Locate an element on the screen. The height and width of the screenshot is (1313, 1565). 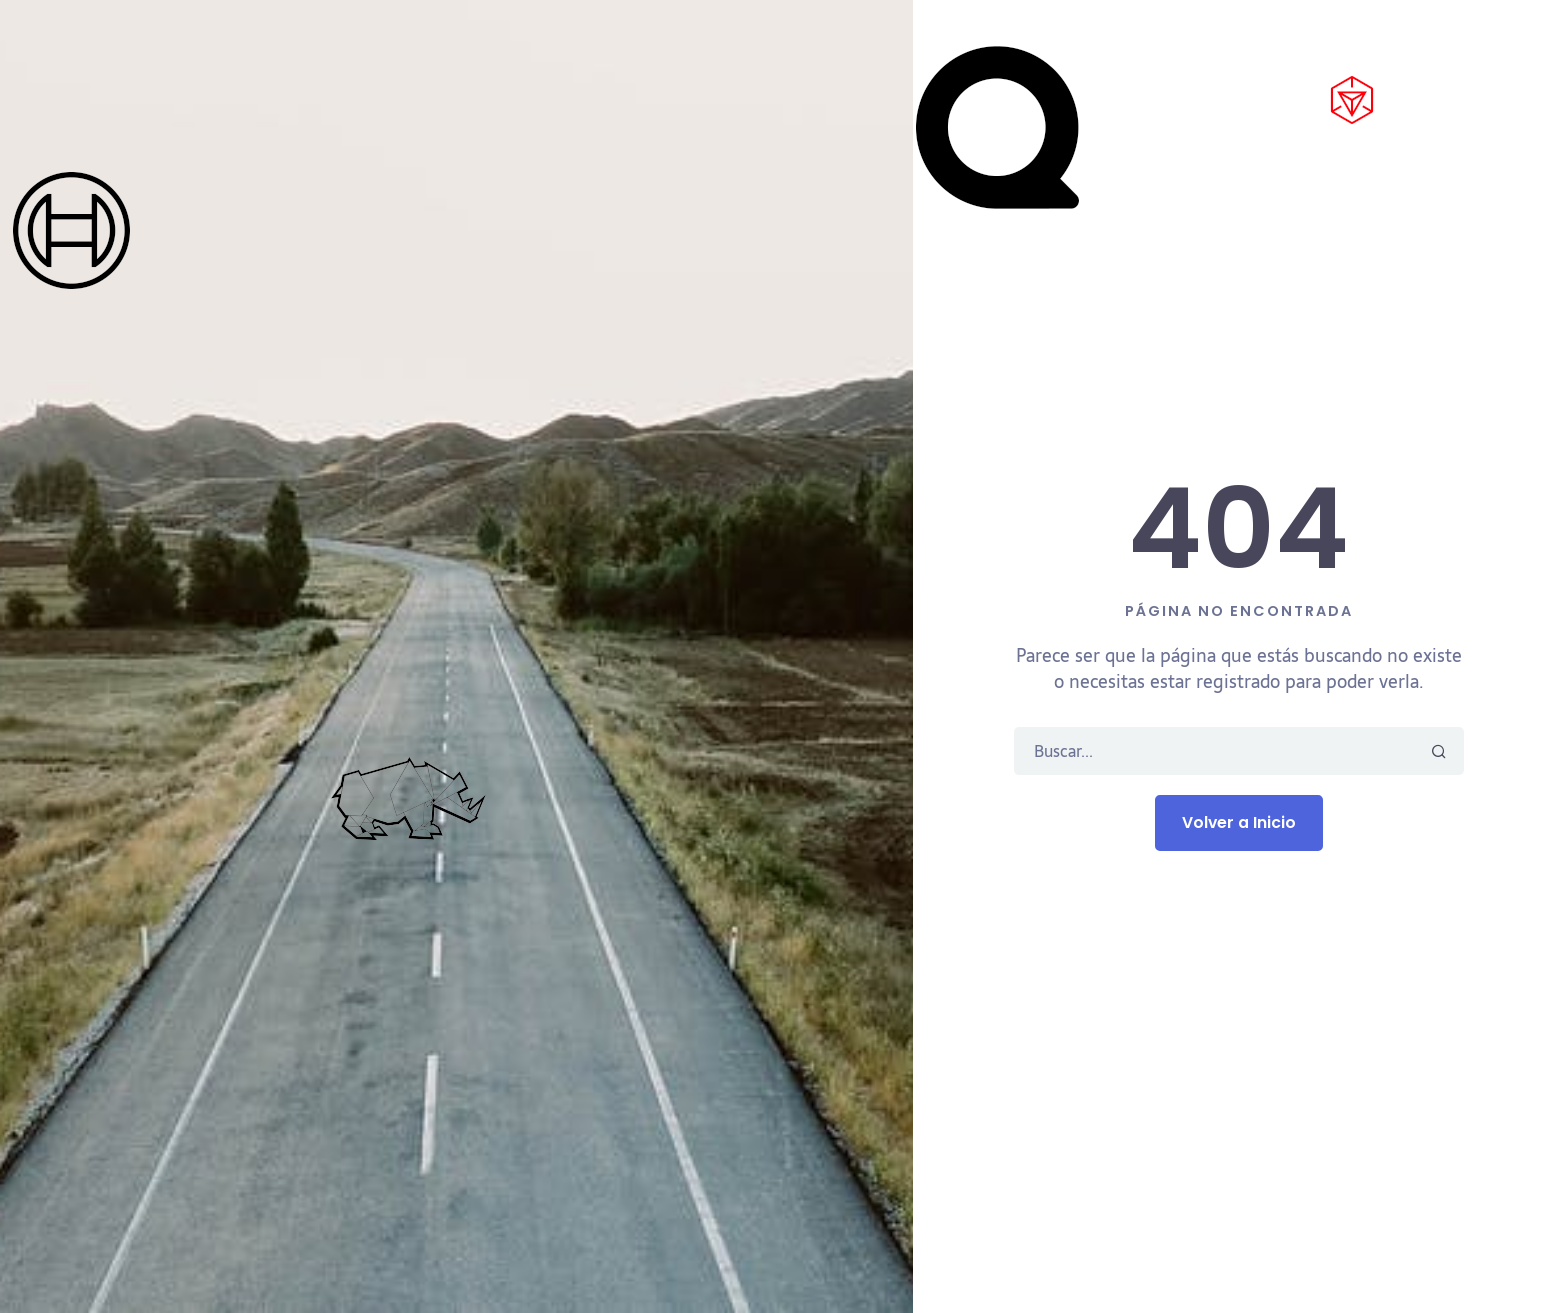
open the Quora app is located at coordinates (997, 127).